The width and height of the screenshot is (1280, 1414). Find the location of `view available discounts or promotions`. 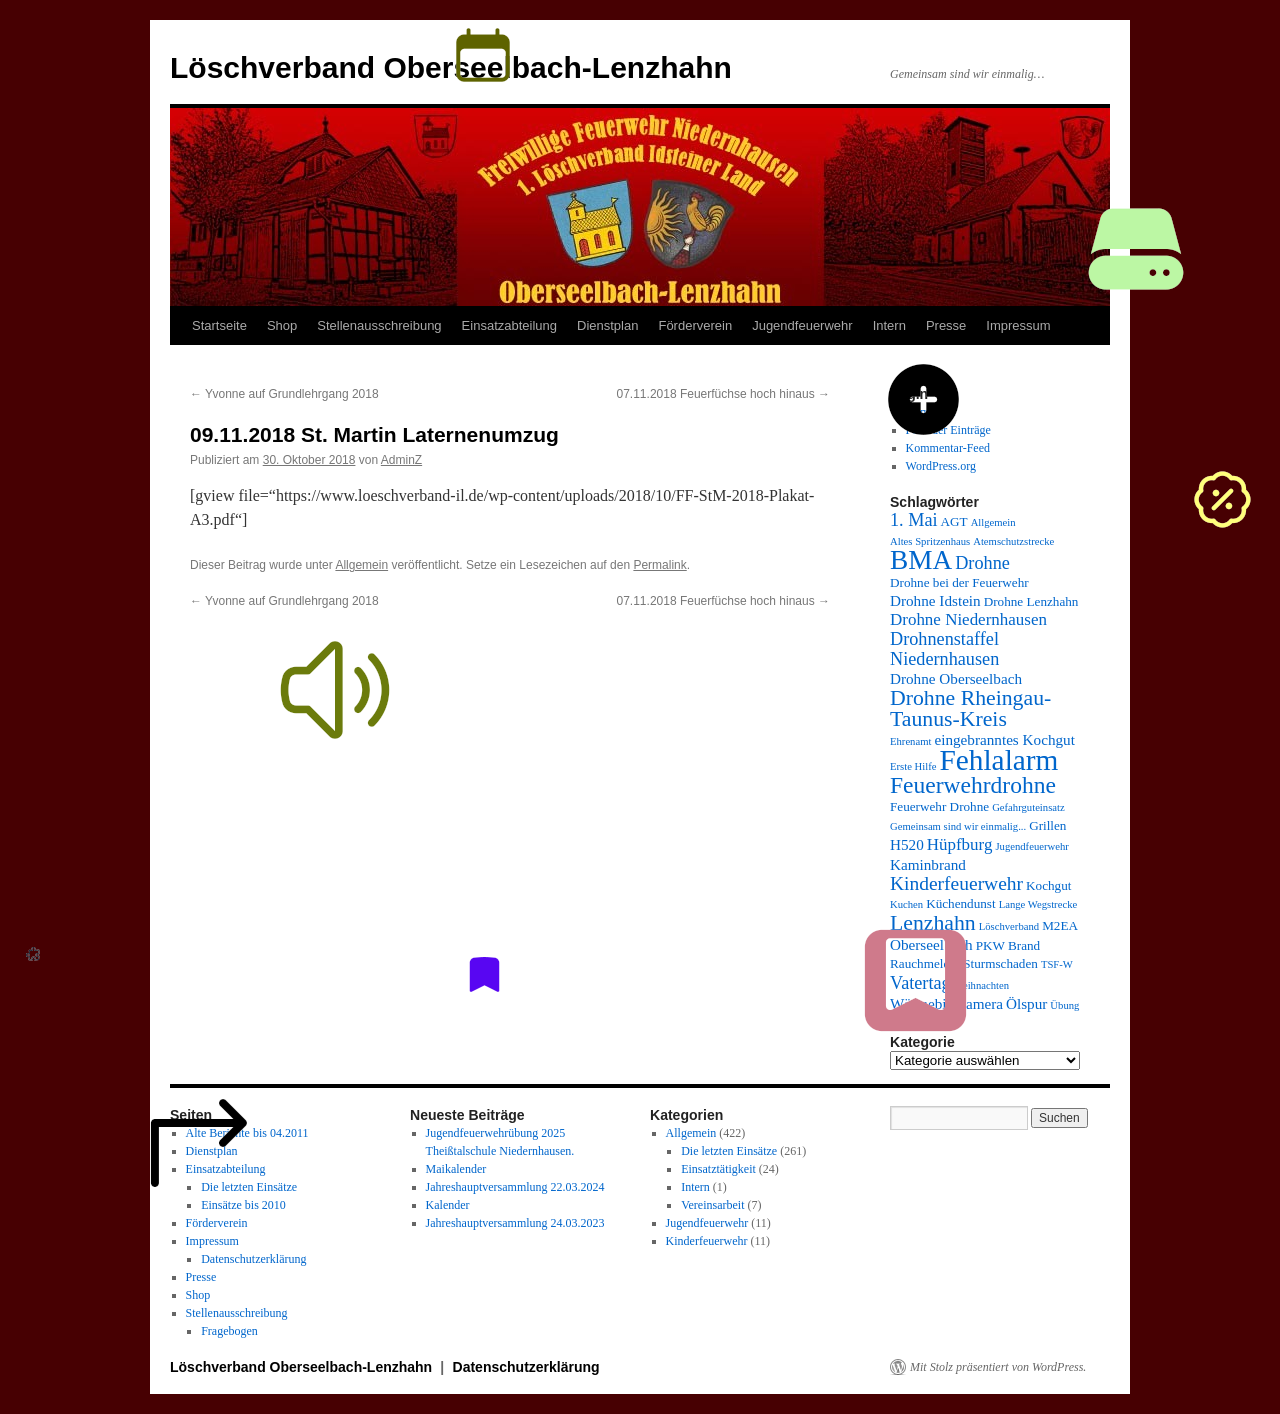

view available discounts or promotions is located at coordinates (1222, 499).